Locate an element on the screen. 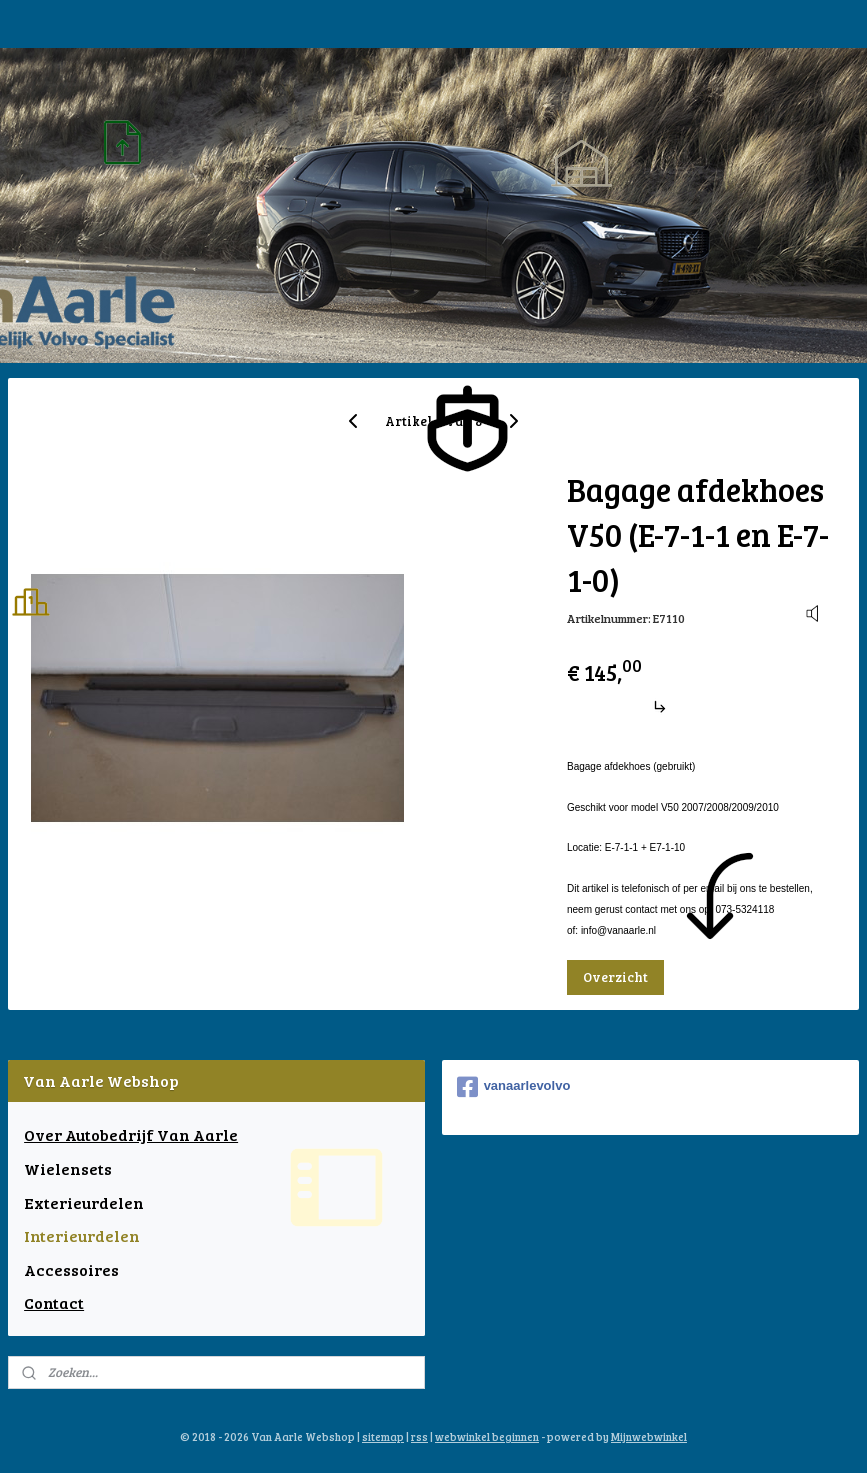 The width and height of the screenshot is (867, 1473). access boat or marine transportation options is located at coordinates (467, 428).